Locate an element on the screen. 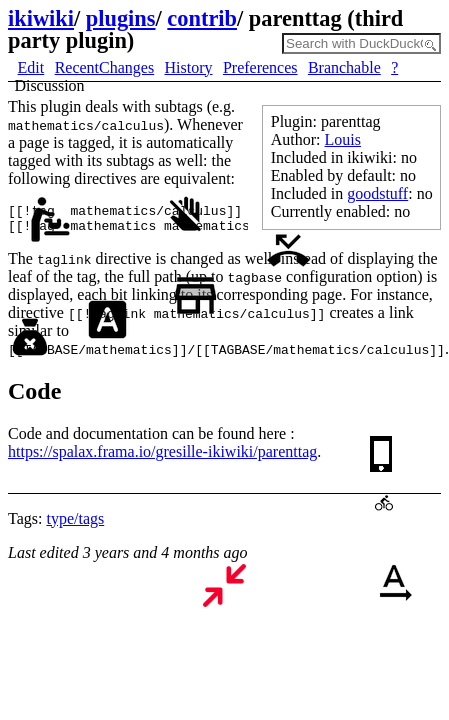  do not touch - touchscreen disabled is located at coordinates (186, 214).